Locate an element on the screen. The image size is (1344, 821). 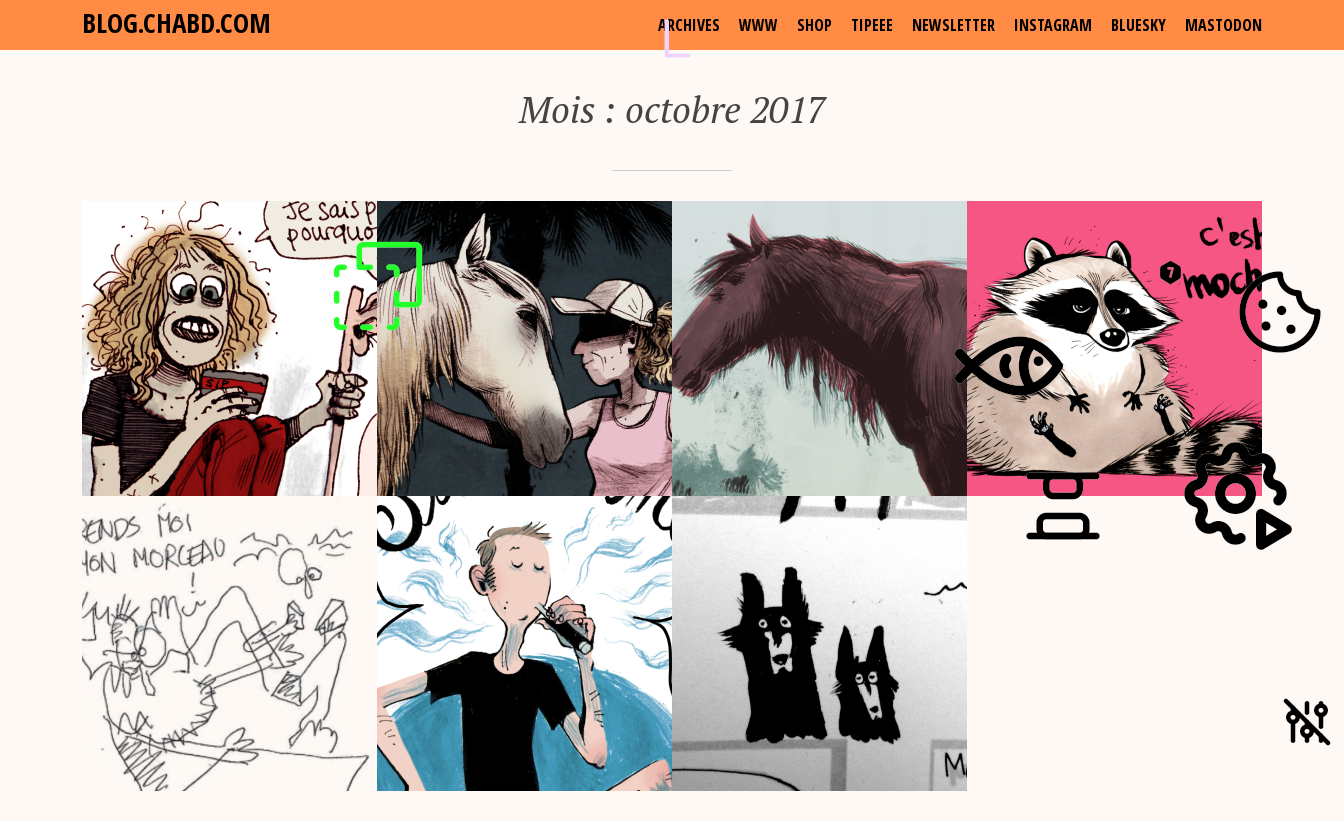
access automation settings is located at coordinates (1235, 493).